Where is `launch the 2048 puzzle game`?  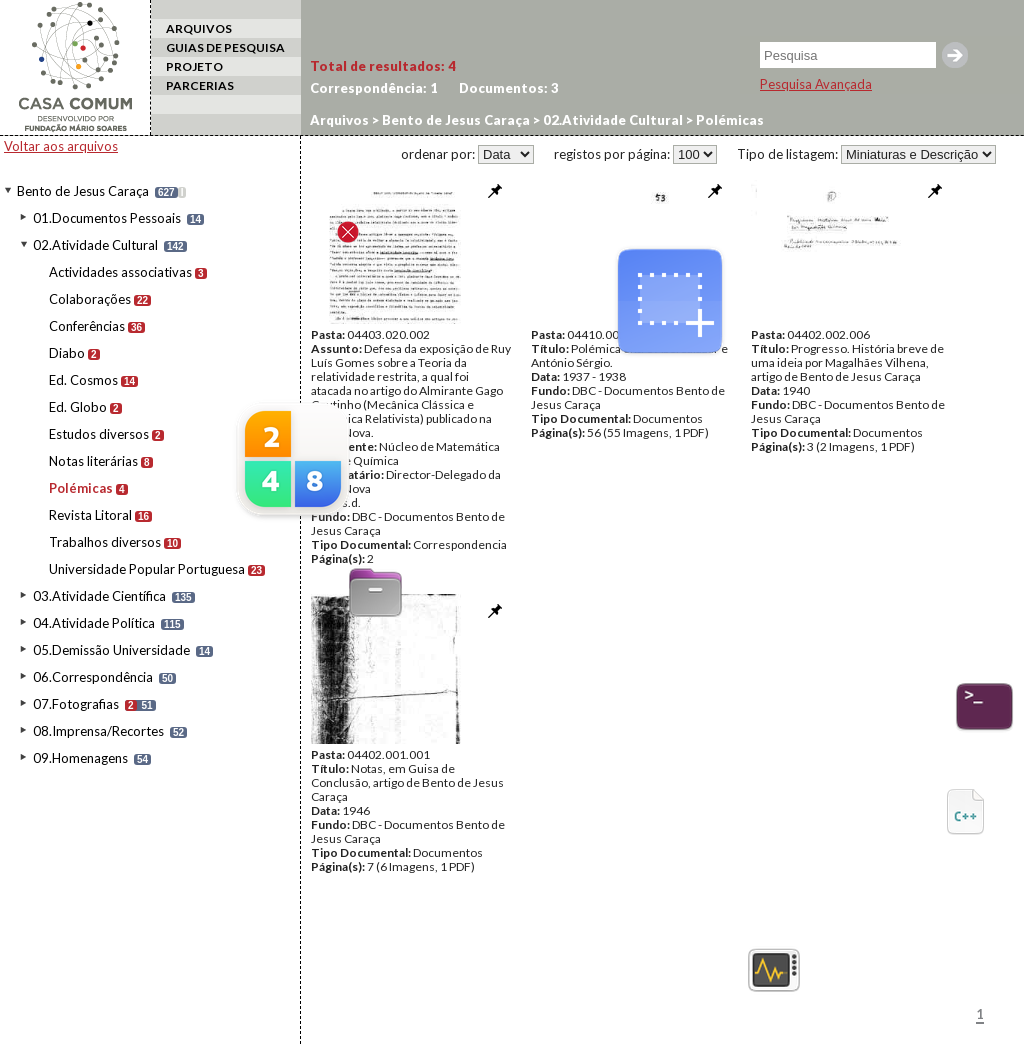 launch the 2048 puzzle game is located at coordinates (293, 459).